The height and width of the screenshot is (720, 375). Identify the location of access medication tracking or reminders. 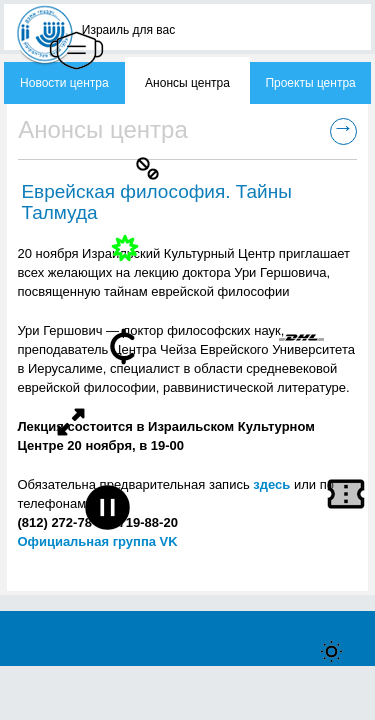
(147, 168).